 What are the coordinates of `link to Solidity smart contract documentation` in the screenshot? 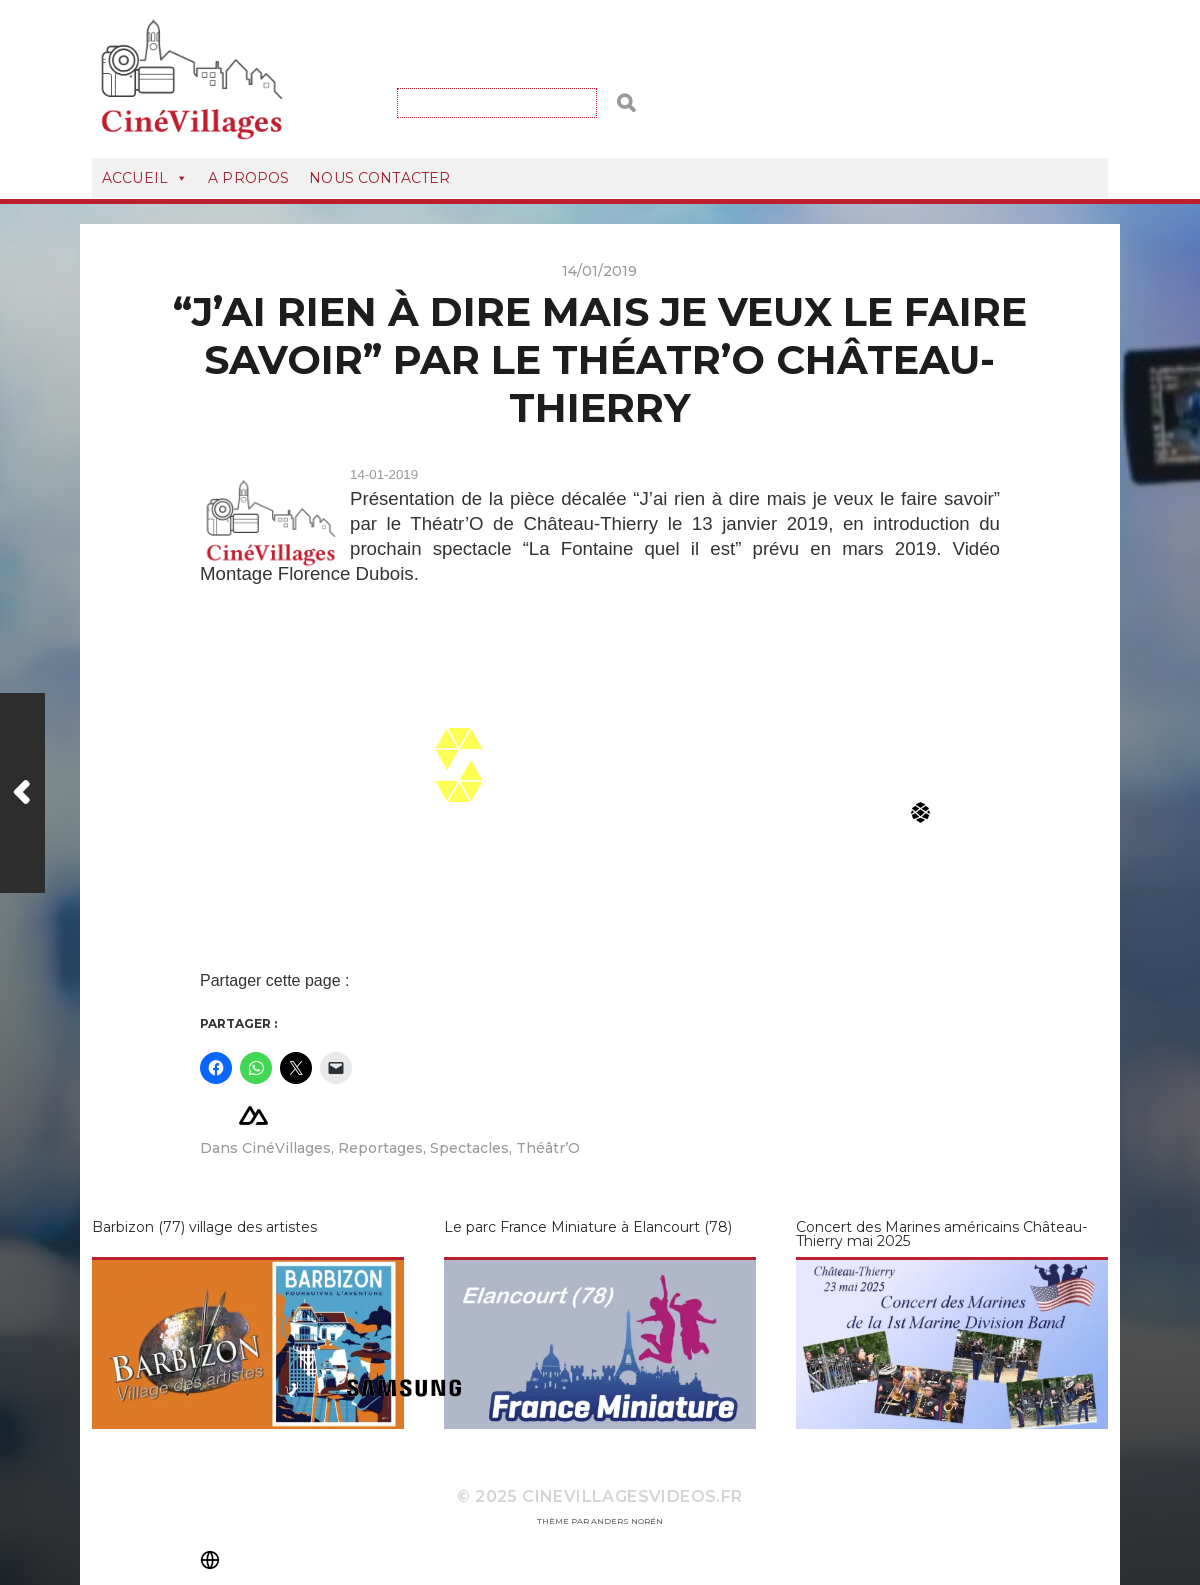 It's located at (459, 765).